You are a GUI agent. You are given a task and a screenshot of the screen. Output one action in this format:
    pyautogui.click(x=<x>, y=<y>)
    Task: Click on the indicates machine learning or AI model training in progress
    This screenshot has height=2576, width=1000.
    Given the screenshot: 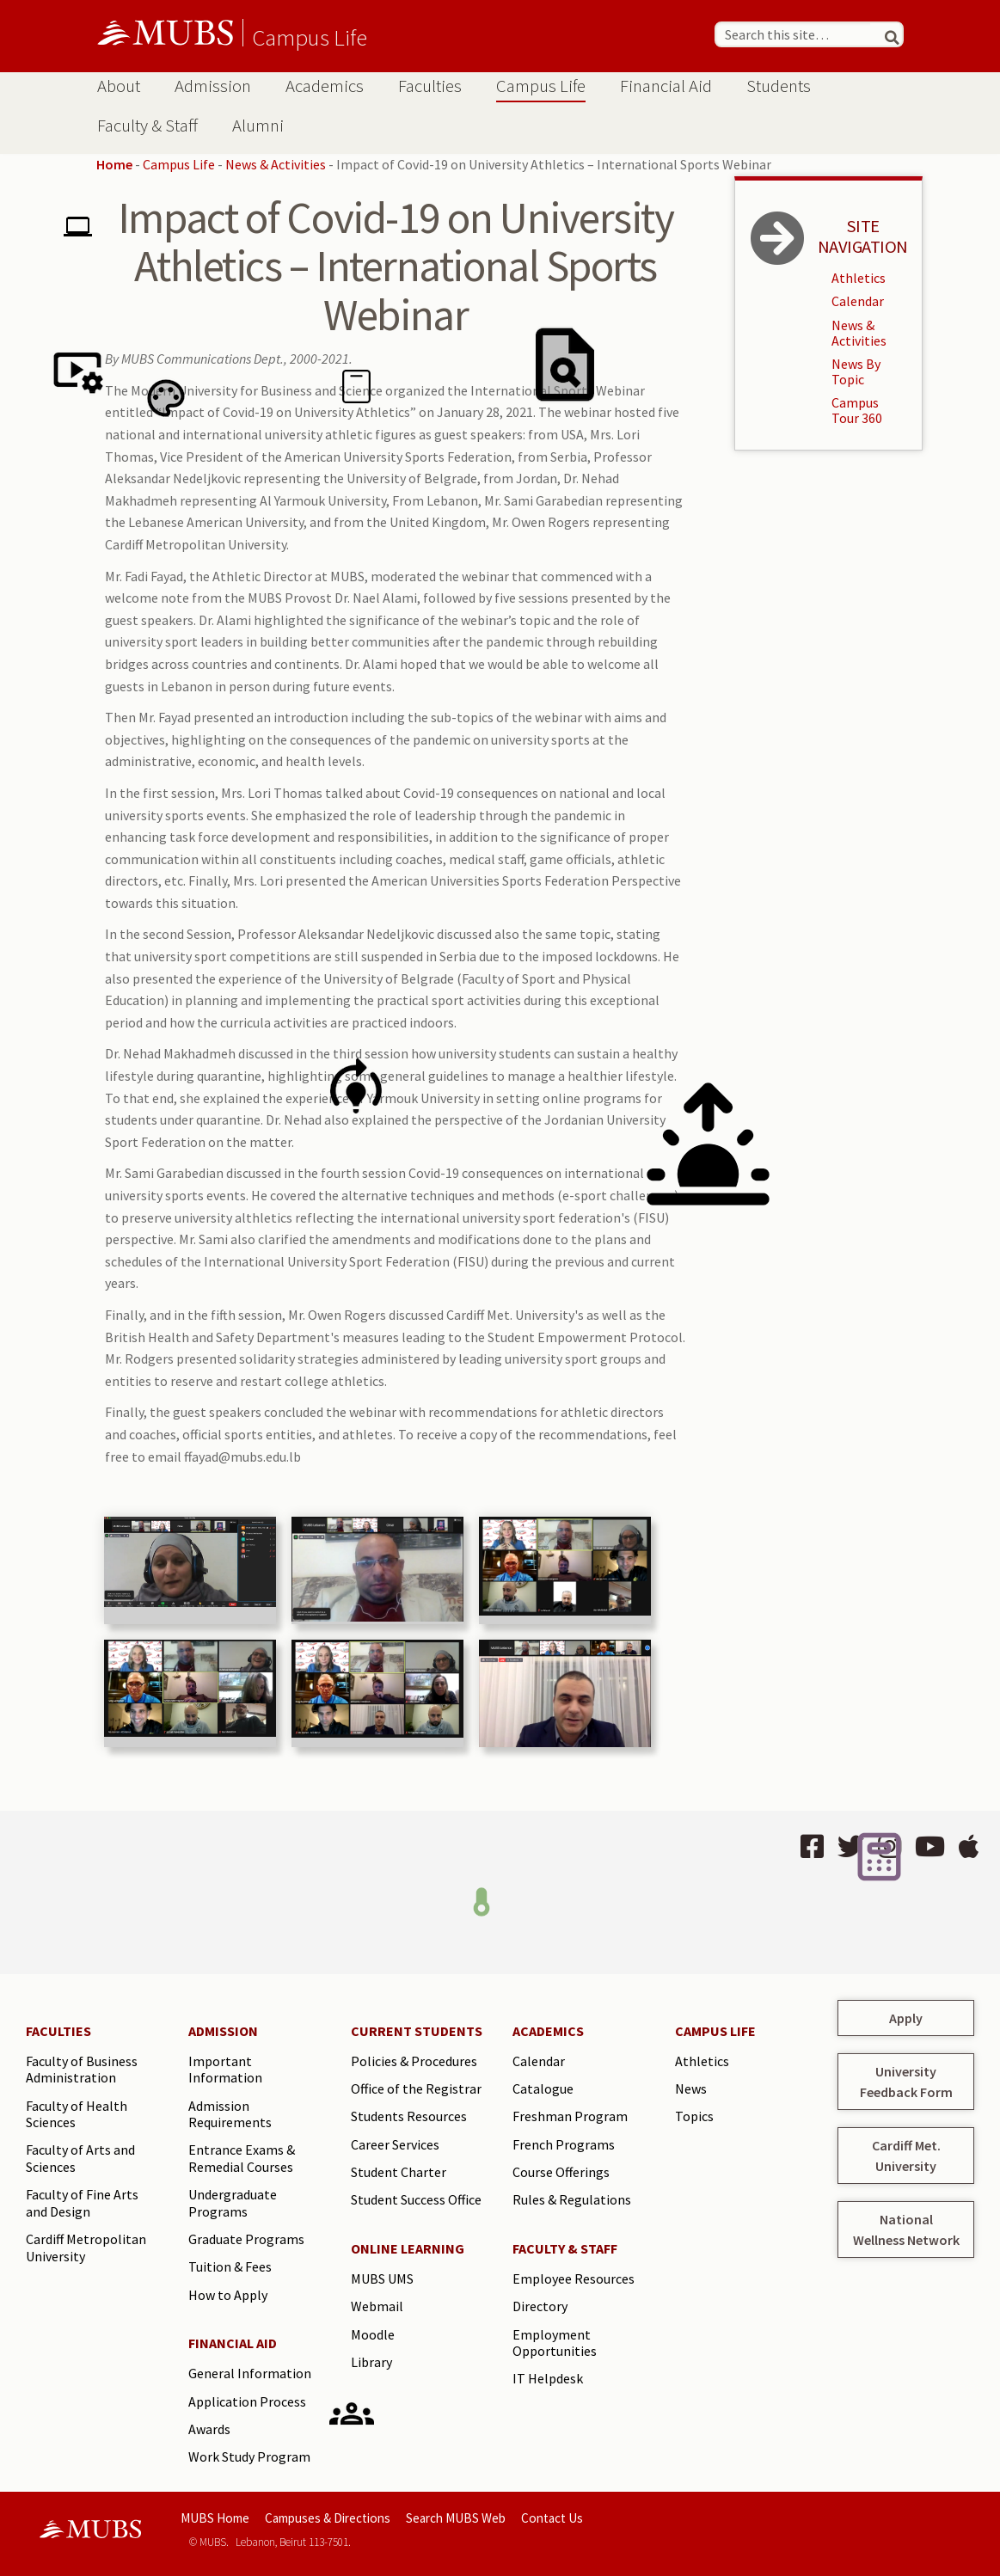 What is the action you would take?
    pyautogui.click(x=356, y=1088)
    